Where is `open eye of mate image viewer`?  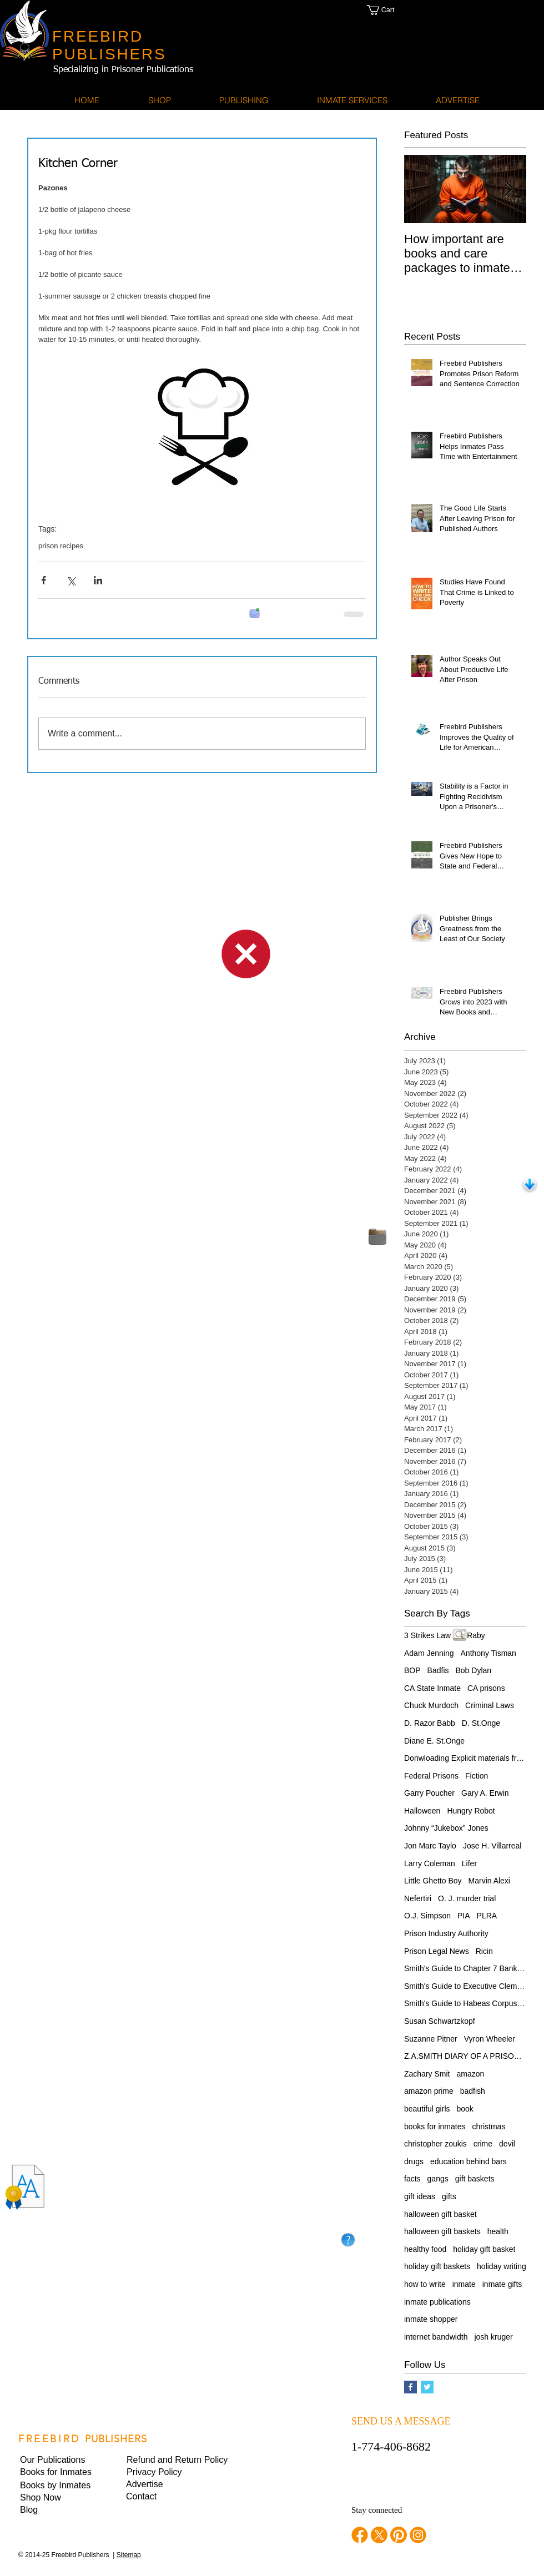
open eye of mate image viewer is located at coordinates (460, 1635).